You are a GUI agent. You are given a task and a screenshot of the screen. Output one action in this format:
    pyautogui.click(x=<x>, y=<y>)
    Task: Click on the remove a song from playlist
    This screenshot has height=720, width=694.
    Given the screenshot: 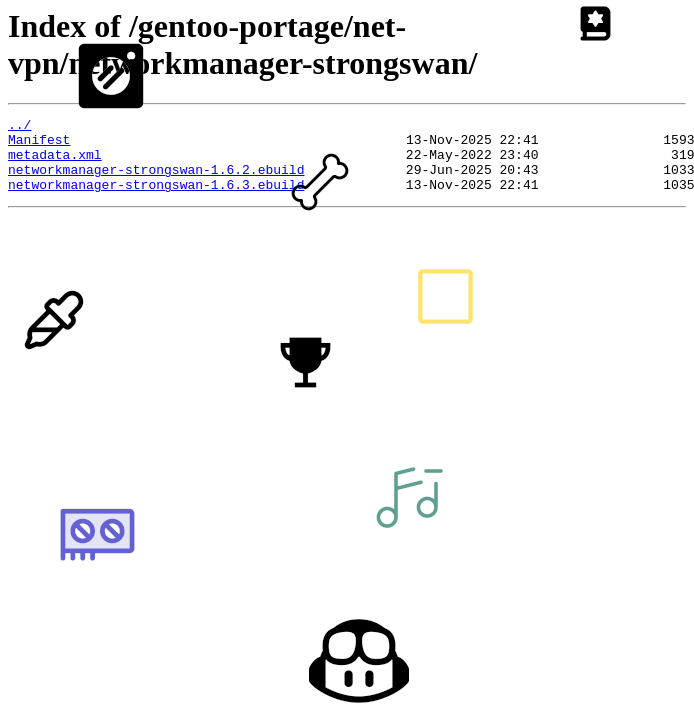 What is the action you would take?
    pyautogui.click(x=411, y=496)
    